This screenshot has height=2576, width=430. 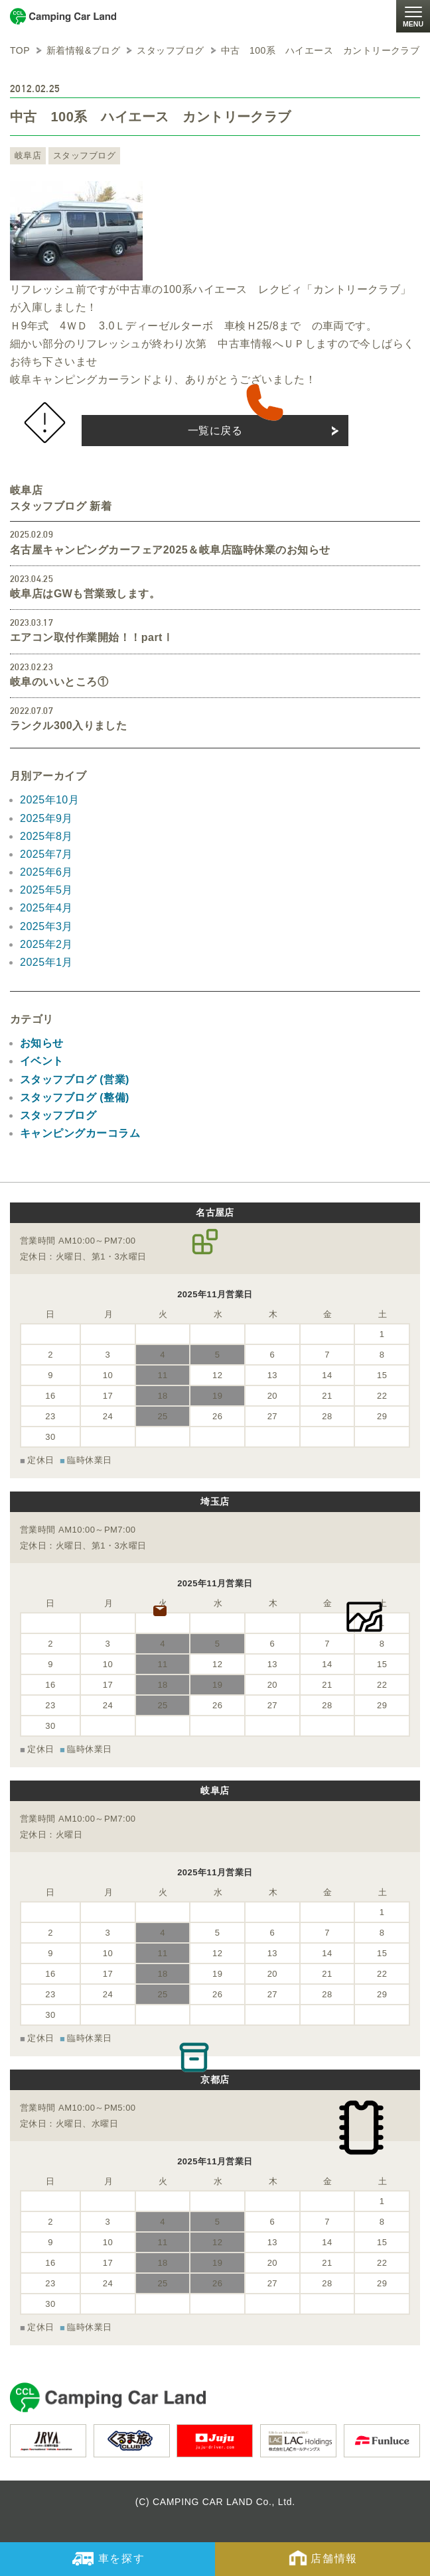 What do you see at coordinates (160, 1611) in the screenshot?
I see `open your email inbox` at bounding box center [160, 1611].